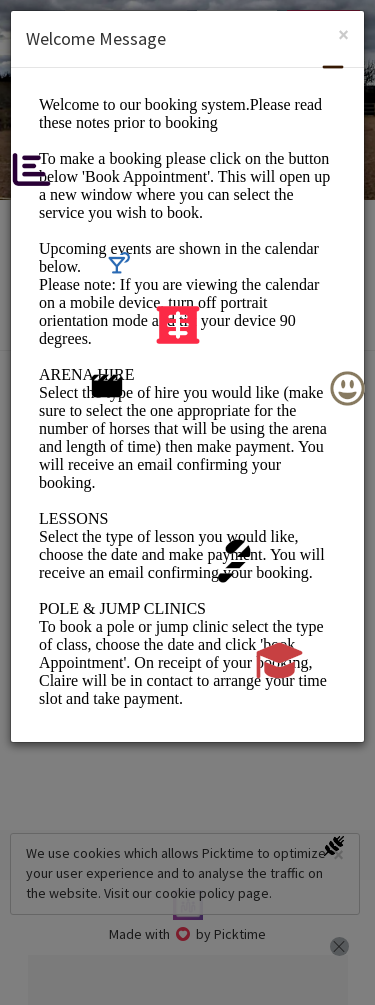 The width and height of the screenshot is (375, 1005). What do you see at coordinates (333, 67) in the screenshot?
I see `remove an item from a list or cart` at bounding box center [333, 67].